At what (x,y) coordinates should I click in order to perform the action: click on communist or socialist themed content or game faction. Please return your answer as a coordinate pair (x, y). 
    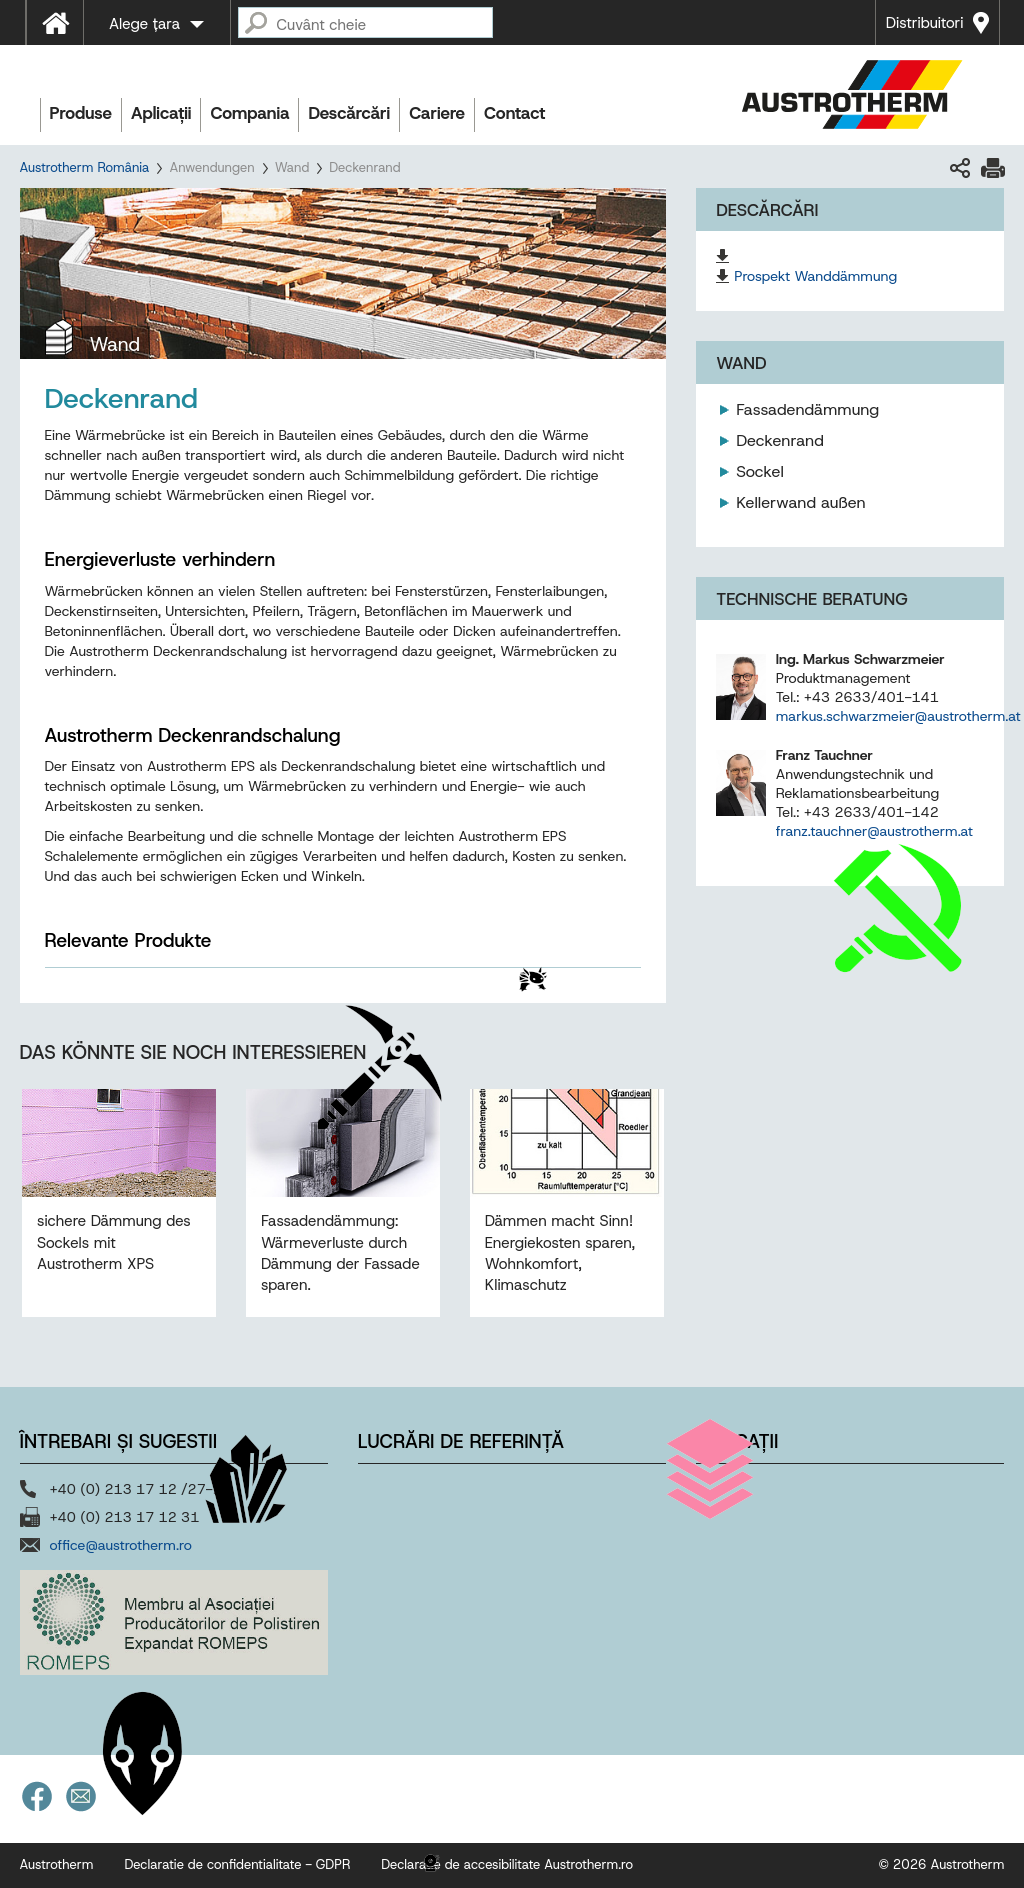
    Looking at the image, I should click on (898, 908).